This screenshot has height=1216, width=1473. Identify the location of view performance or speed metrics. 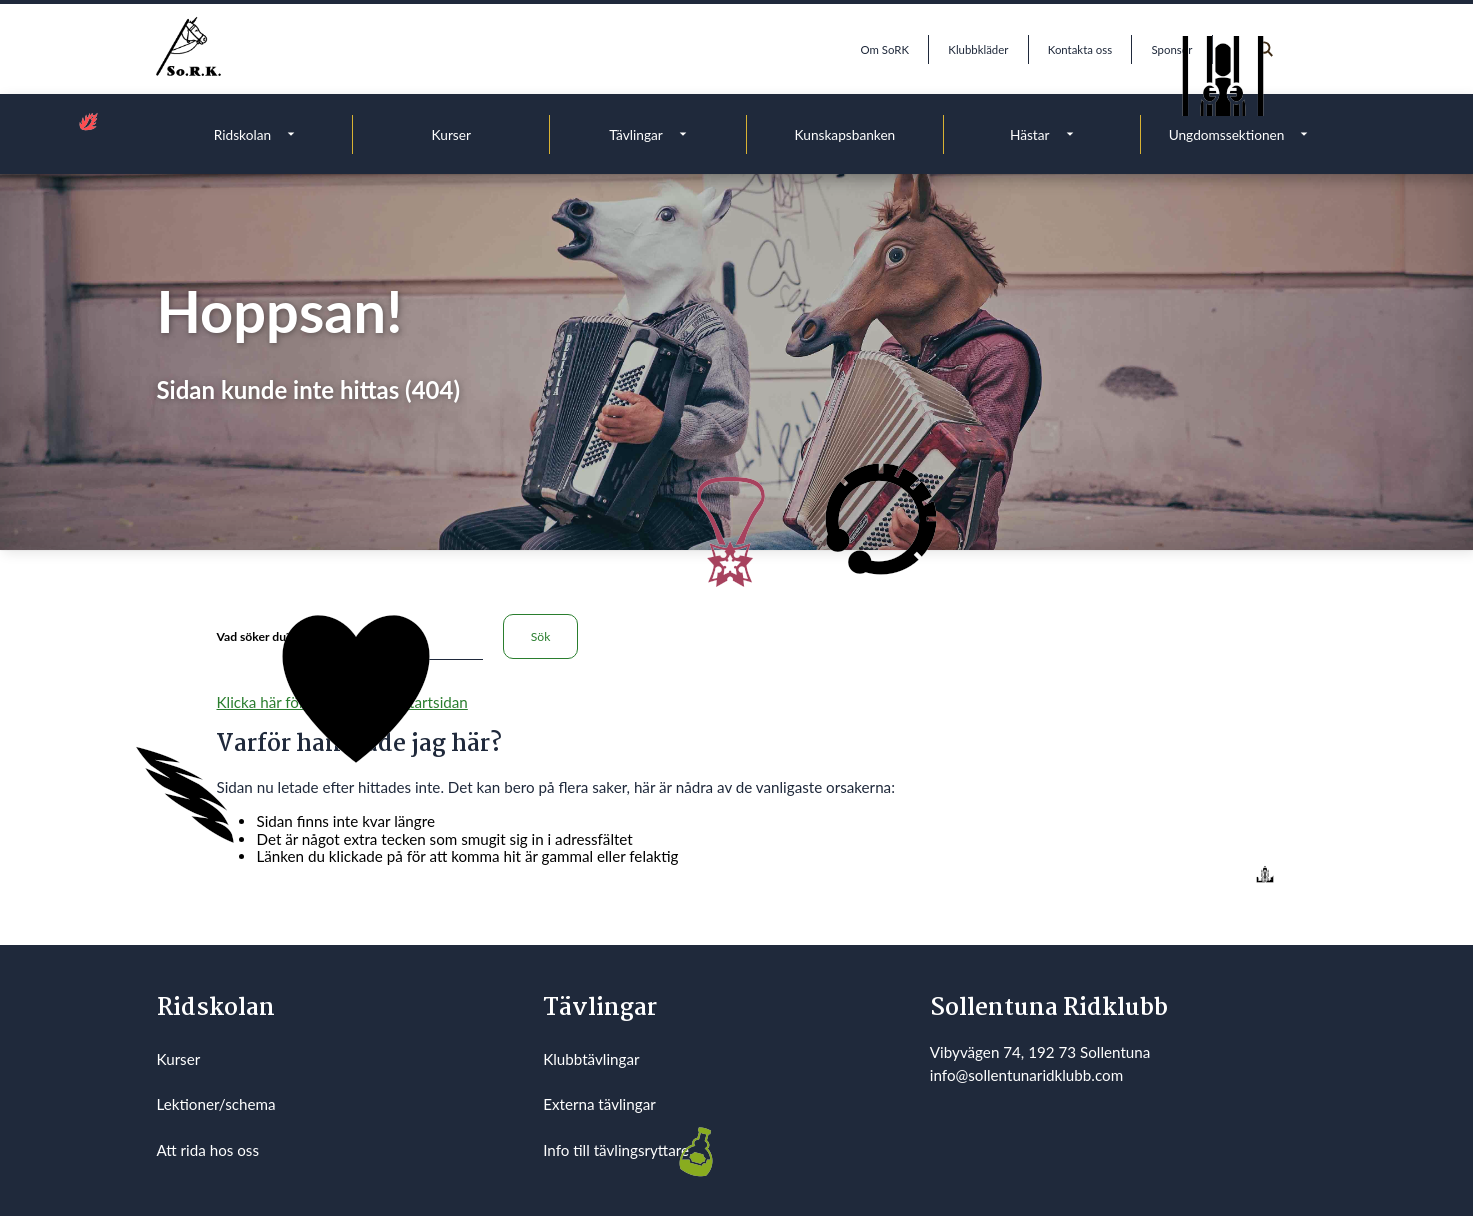
(881, 519).